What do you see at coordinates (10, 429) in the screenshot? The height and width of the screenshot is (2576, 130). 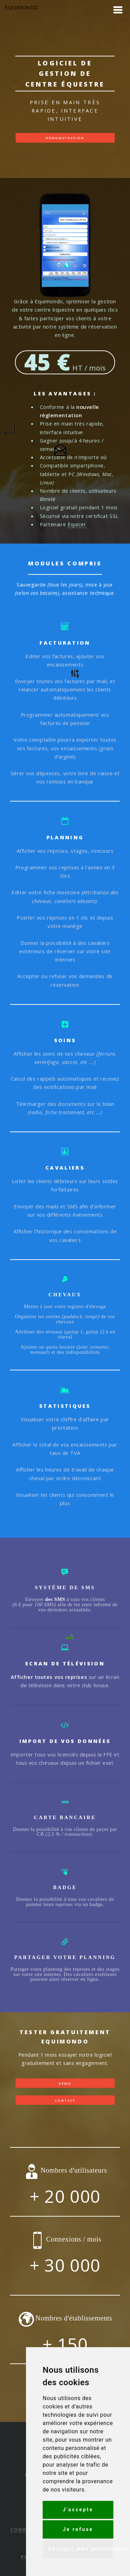 I see `go back or return to previous step` at bounding box center [10, 429].